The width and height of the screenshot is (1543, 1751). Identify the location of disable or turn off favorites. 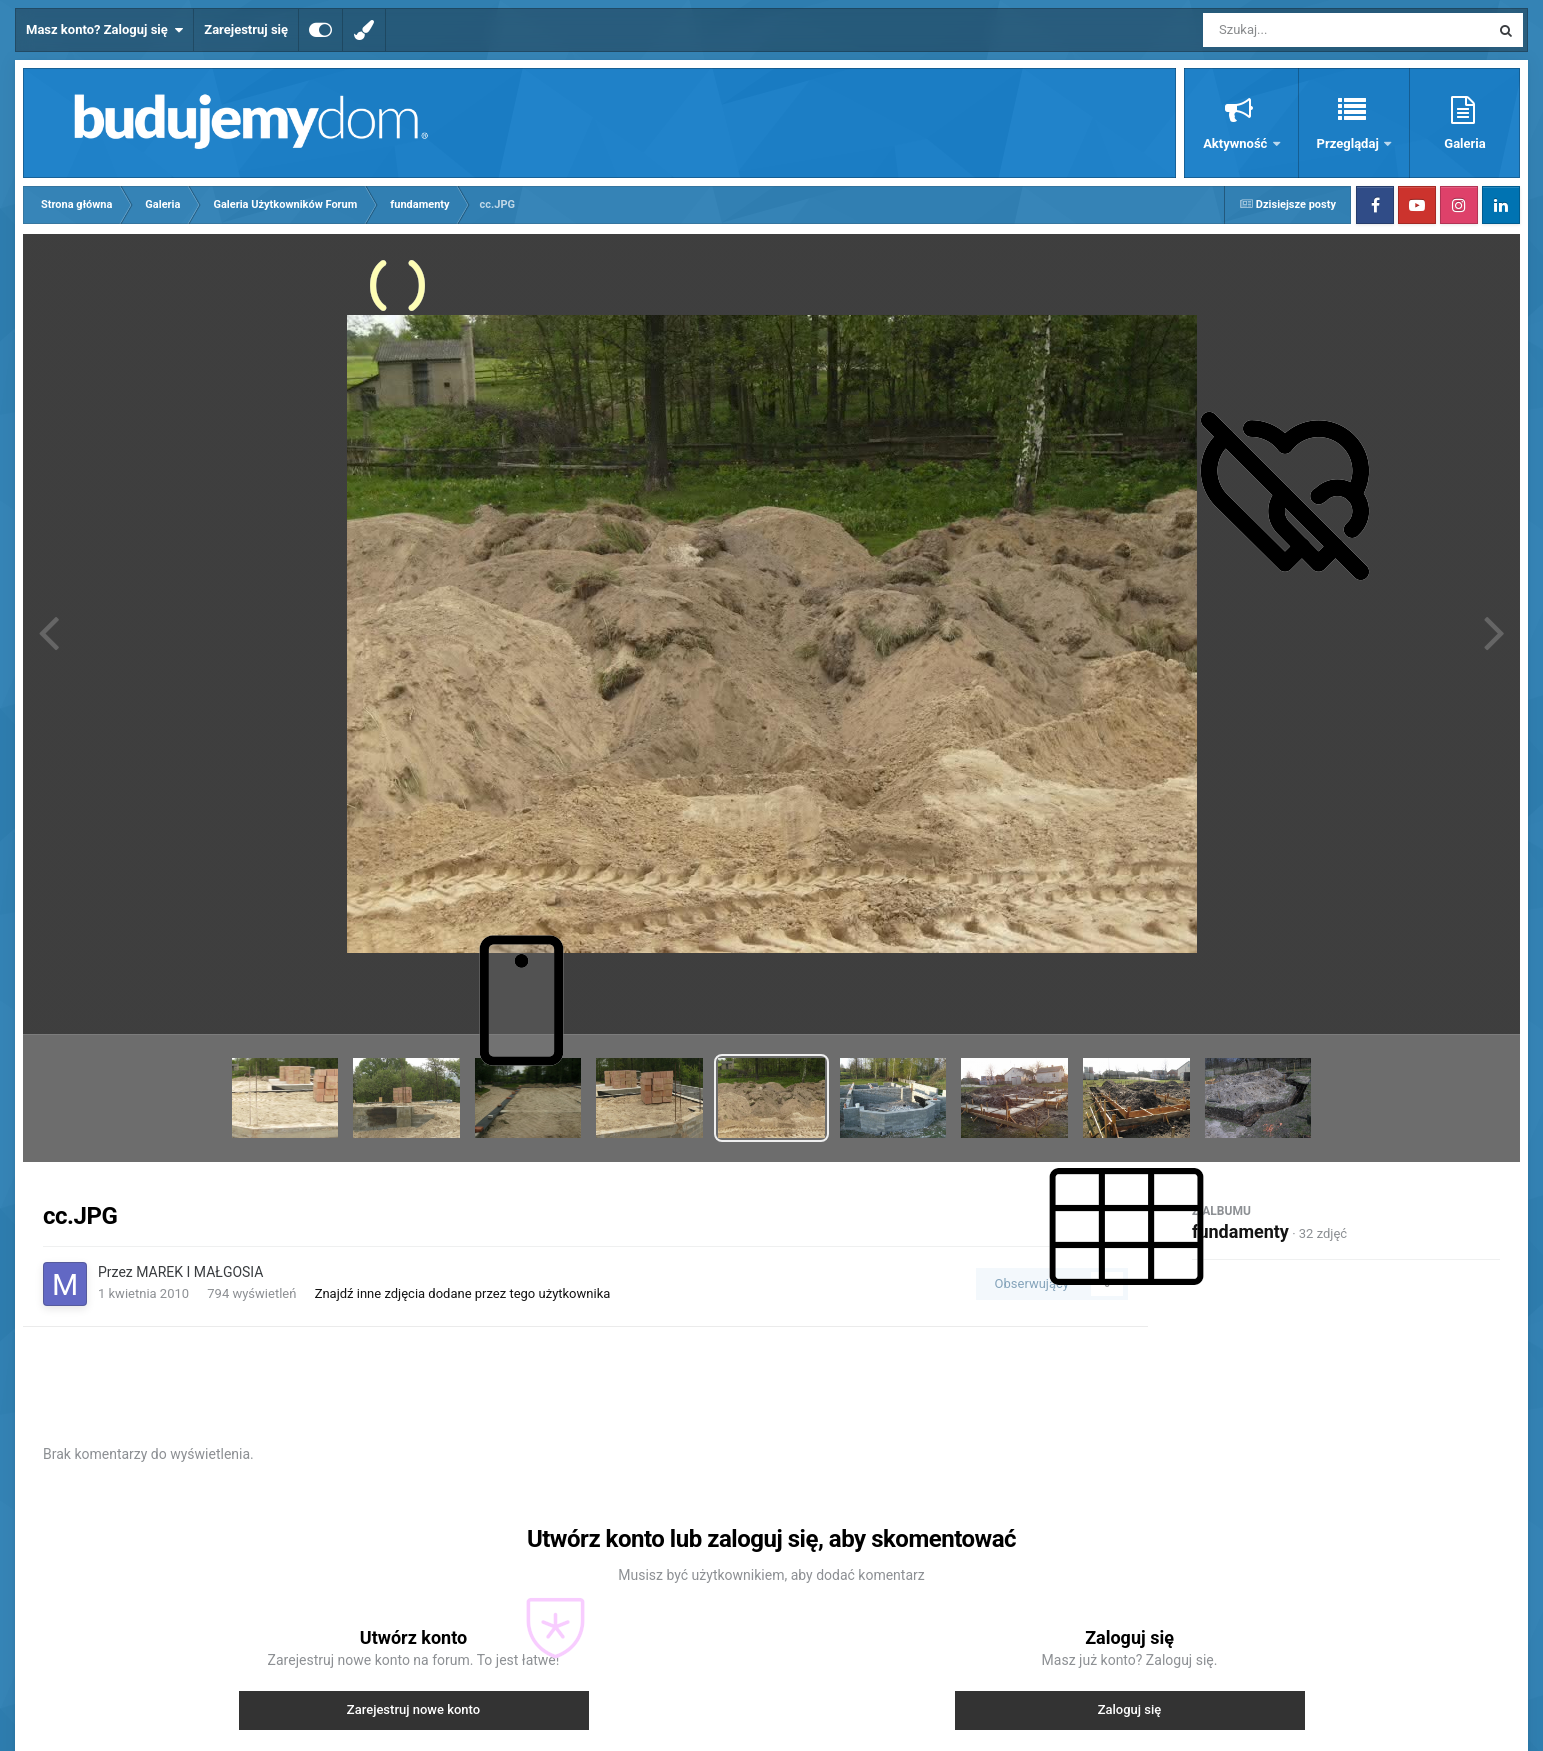
(1285, 496).